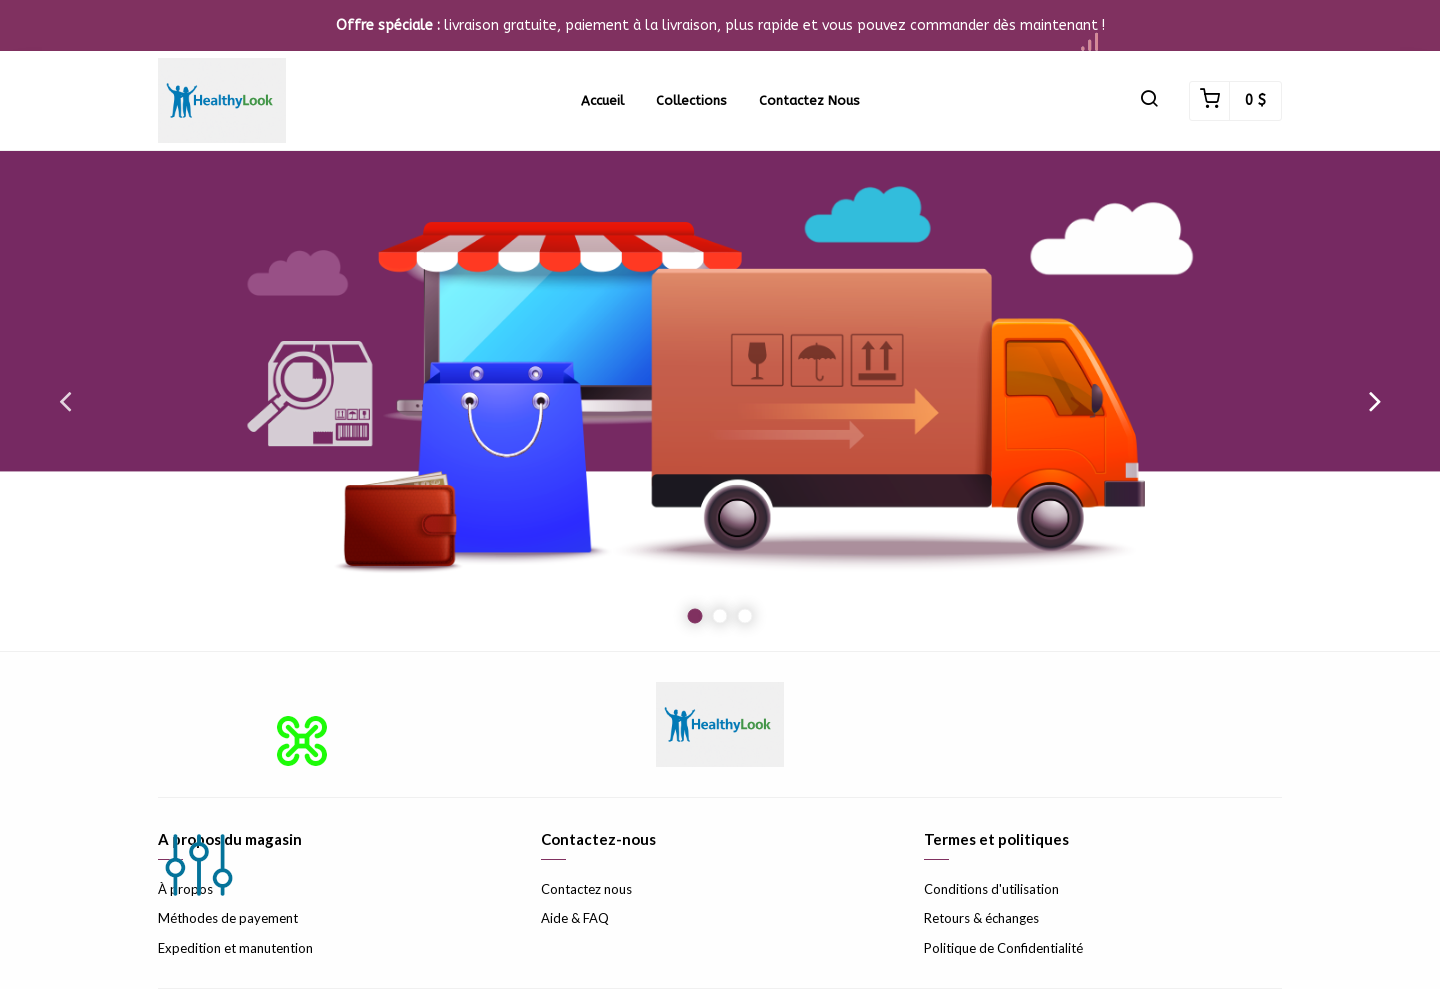 The height and width of the screenshot is (989, 1440). I want to click on adjust settings or preferences, so click(199, 865).